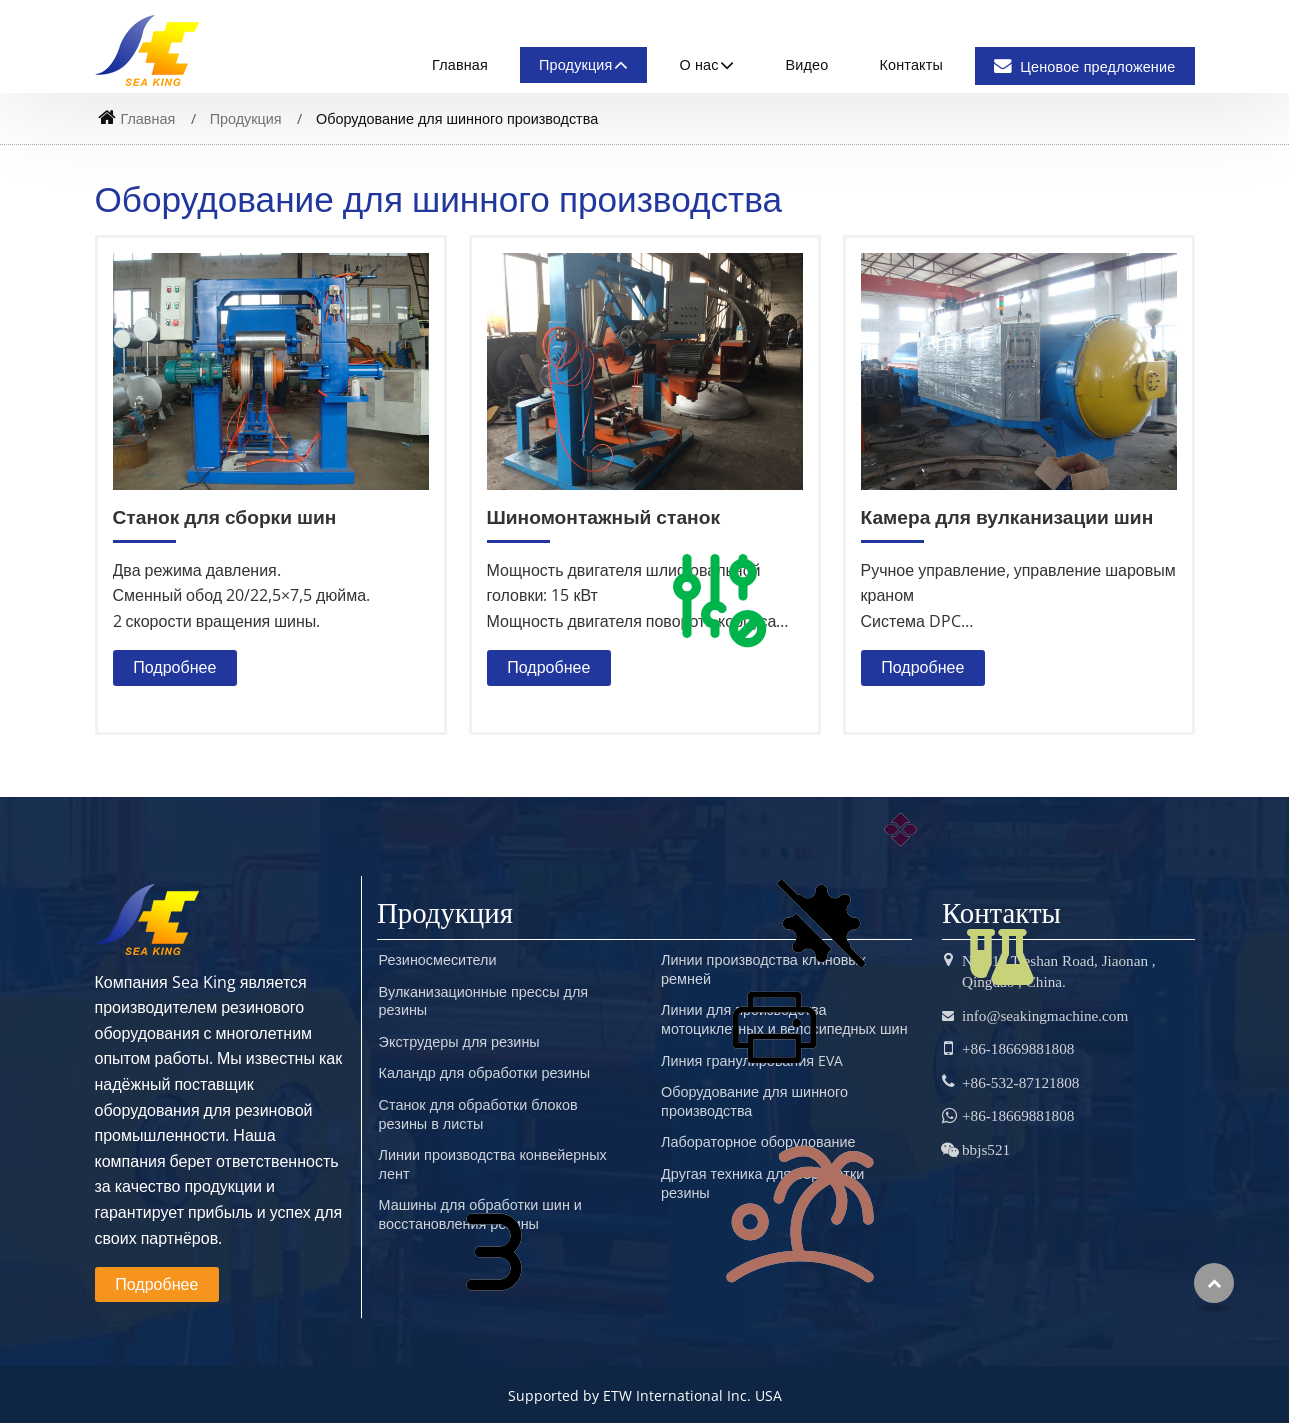 The height and width of the screenshot is (1423, 1289). Describe the element at coordinates (800, 1214) in the screenshot. I see `view vacation or travel destinations` at that location.